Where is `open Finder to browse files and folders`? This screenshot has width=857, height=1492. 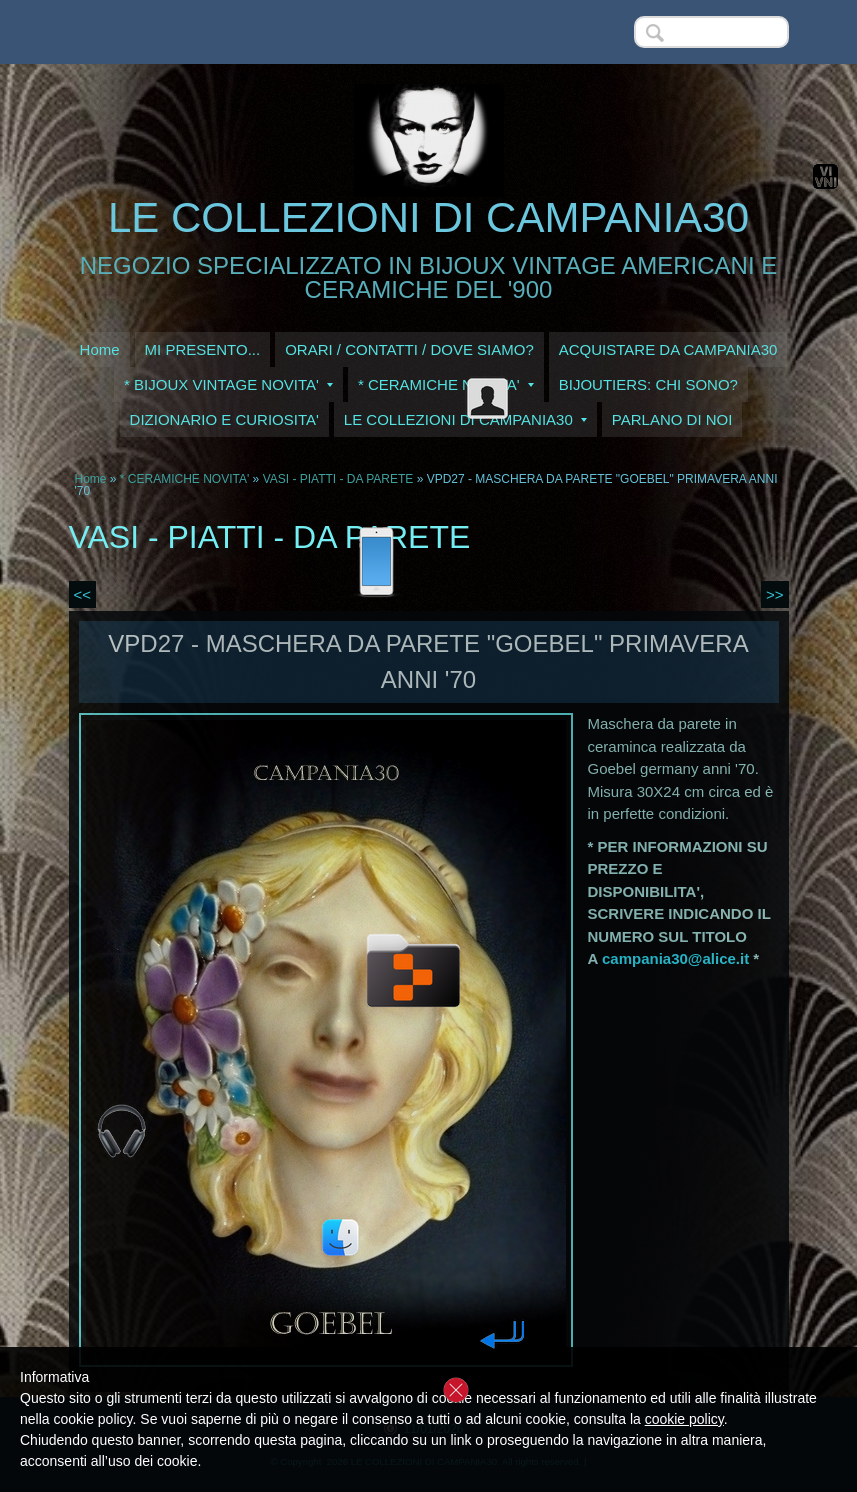 open Finder to browse files and folders is located at coordinates (340, 1237).